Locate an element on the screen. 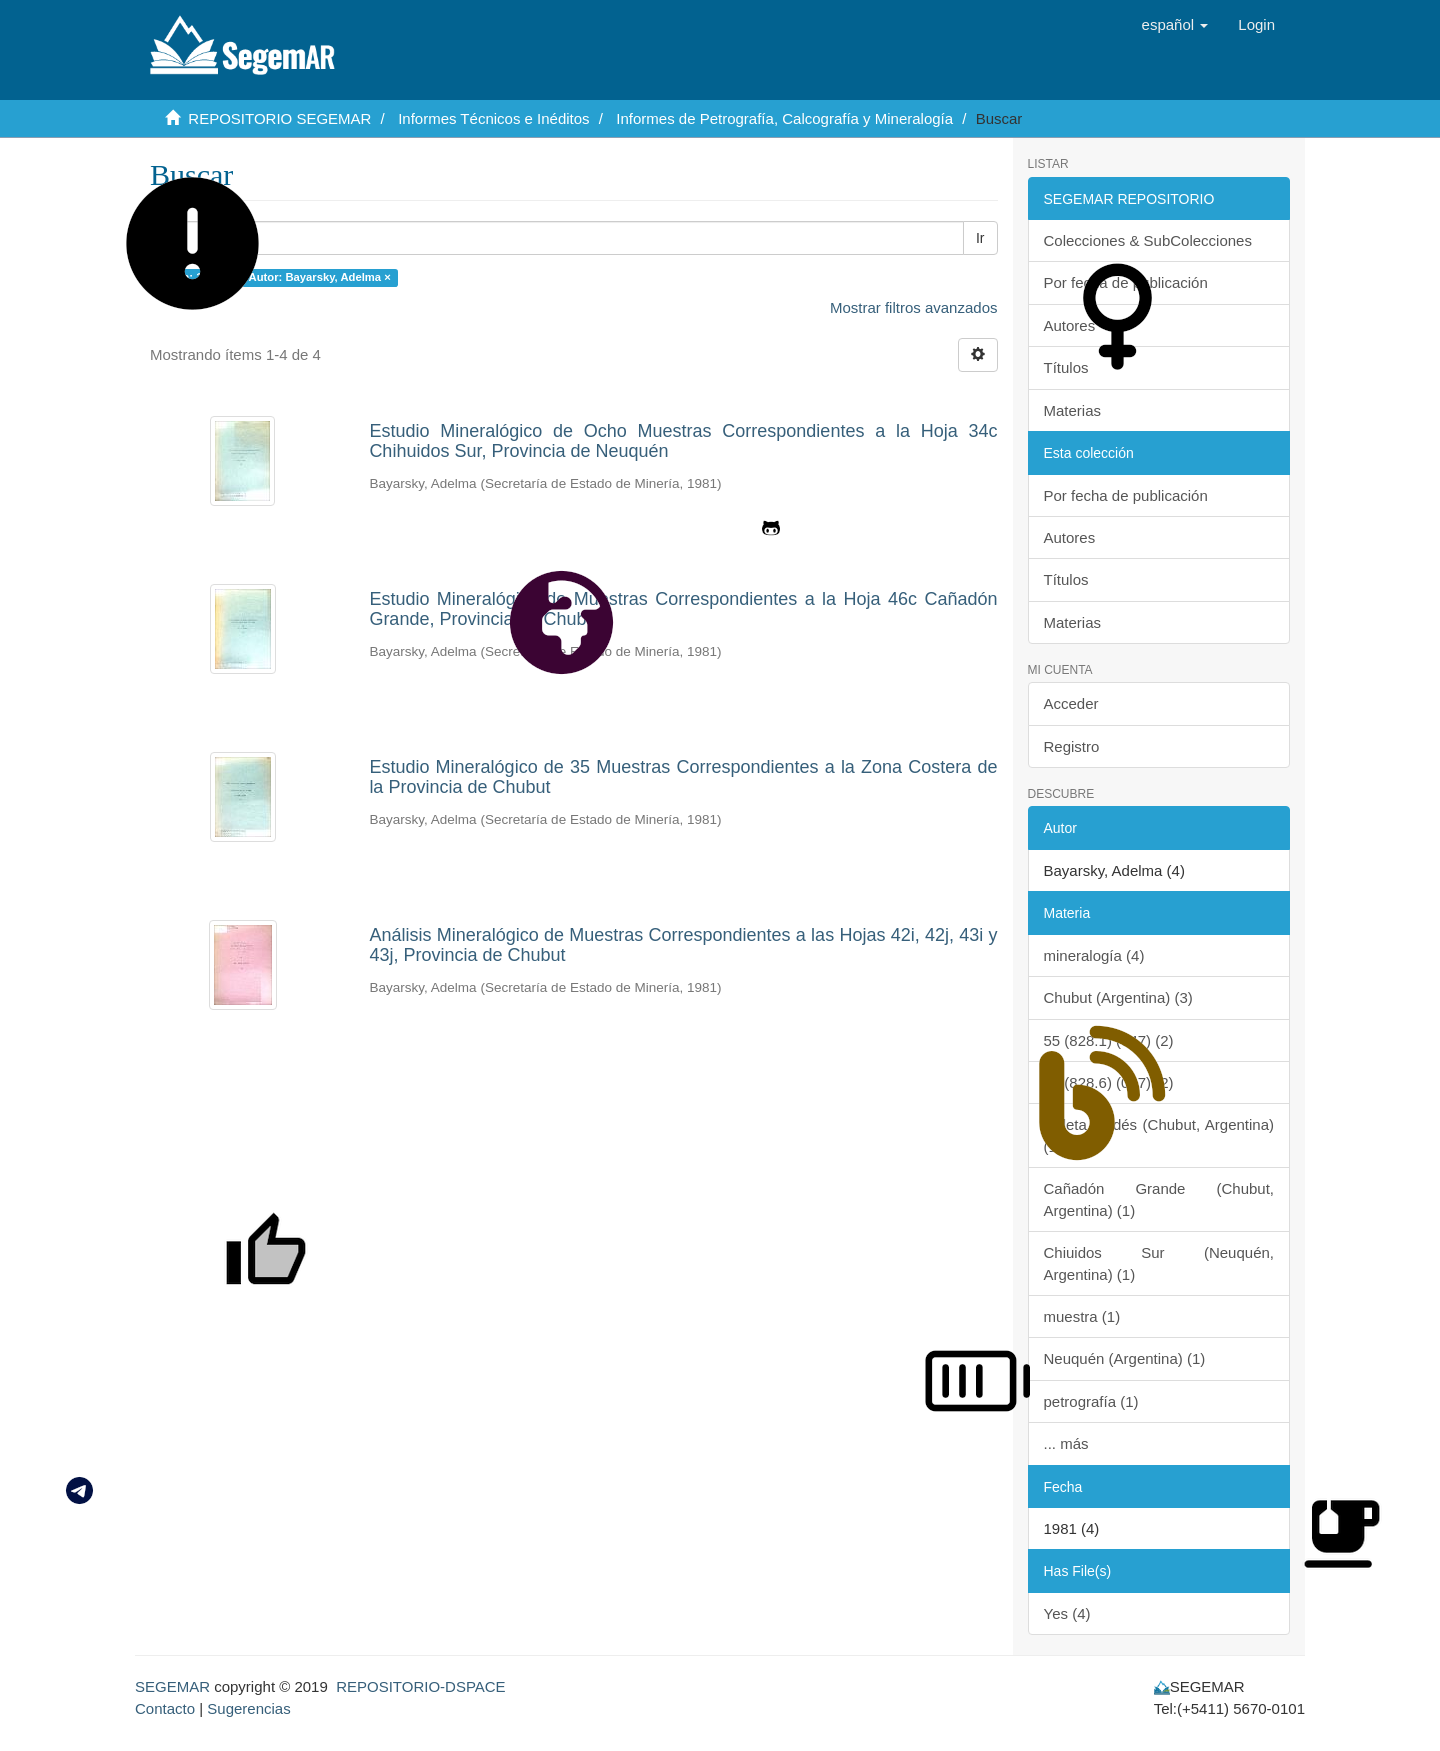 The width and height of the screenshot is (1440, 1751). access food and beverage emoji category is located at coordinates (1342, 1534).